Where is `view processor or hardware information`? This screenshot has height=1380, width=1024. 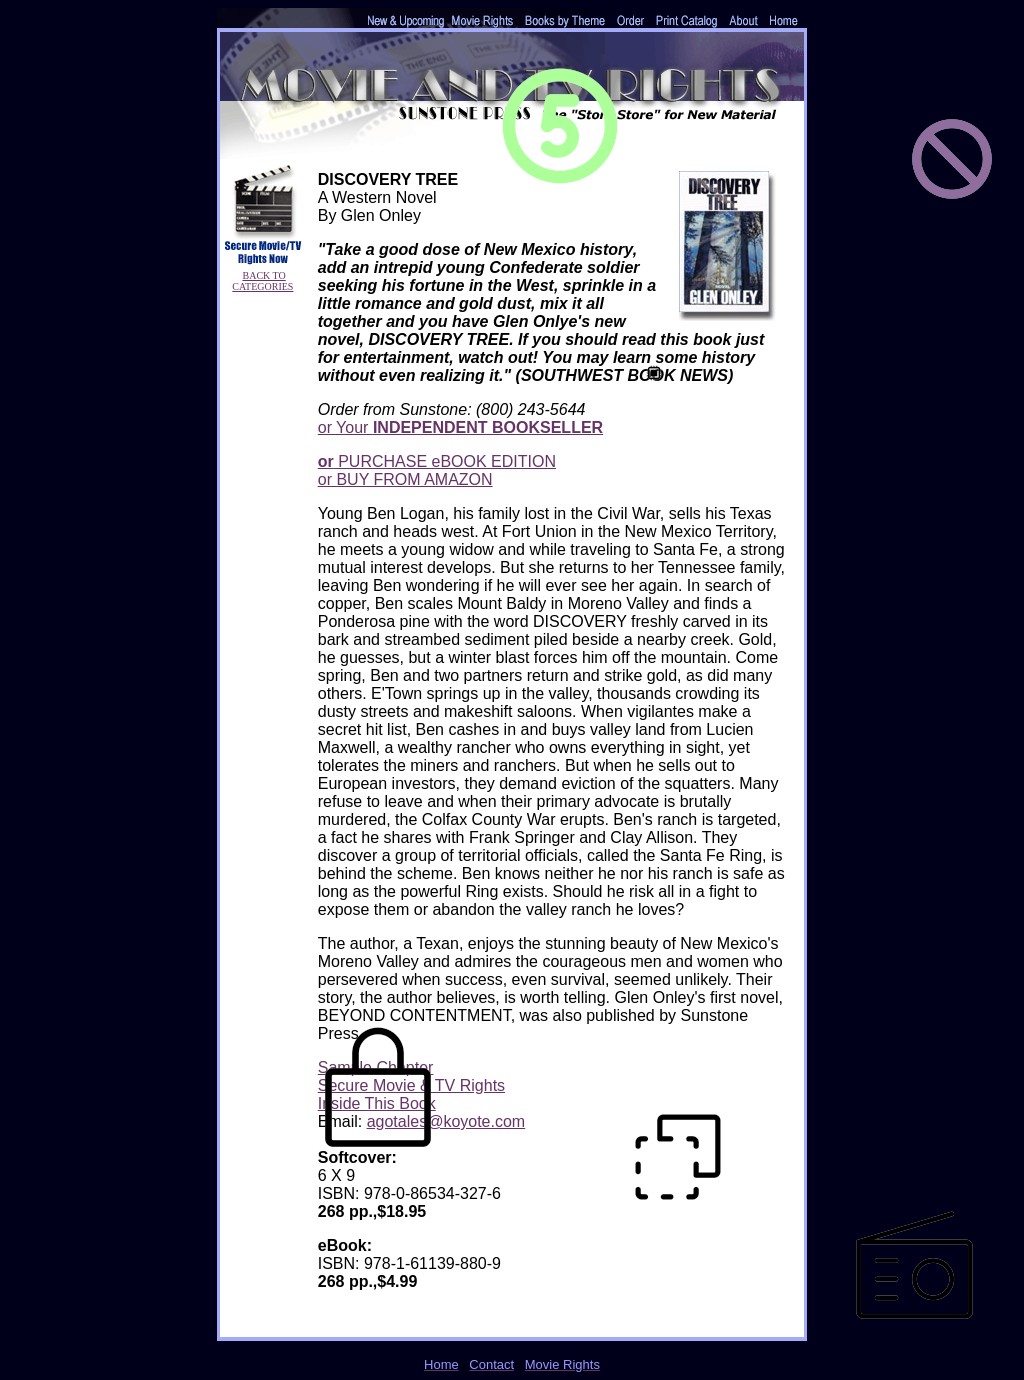 view processor or hardware information is located at coordinates (654, 373).